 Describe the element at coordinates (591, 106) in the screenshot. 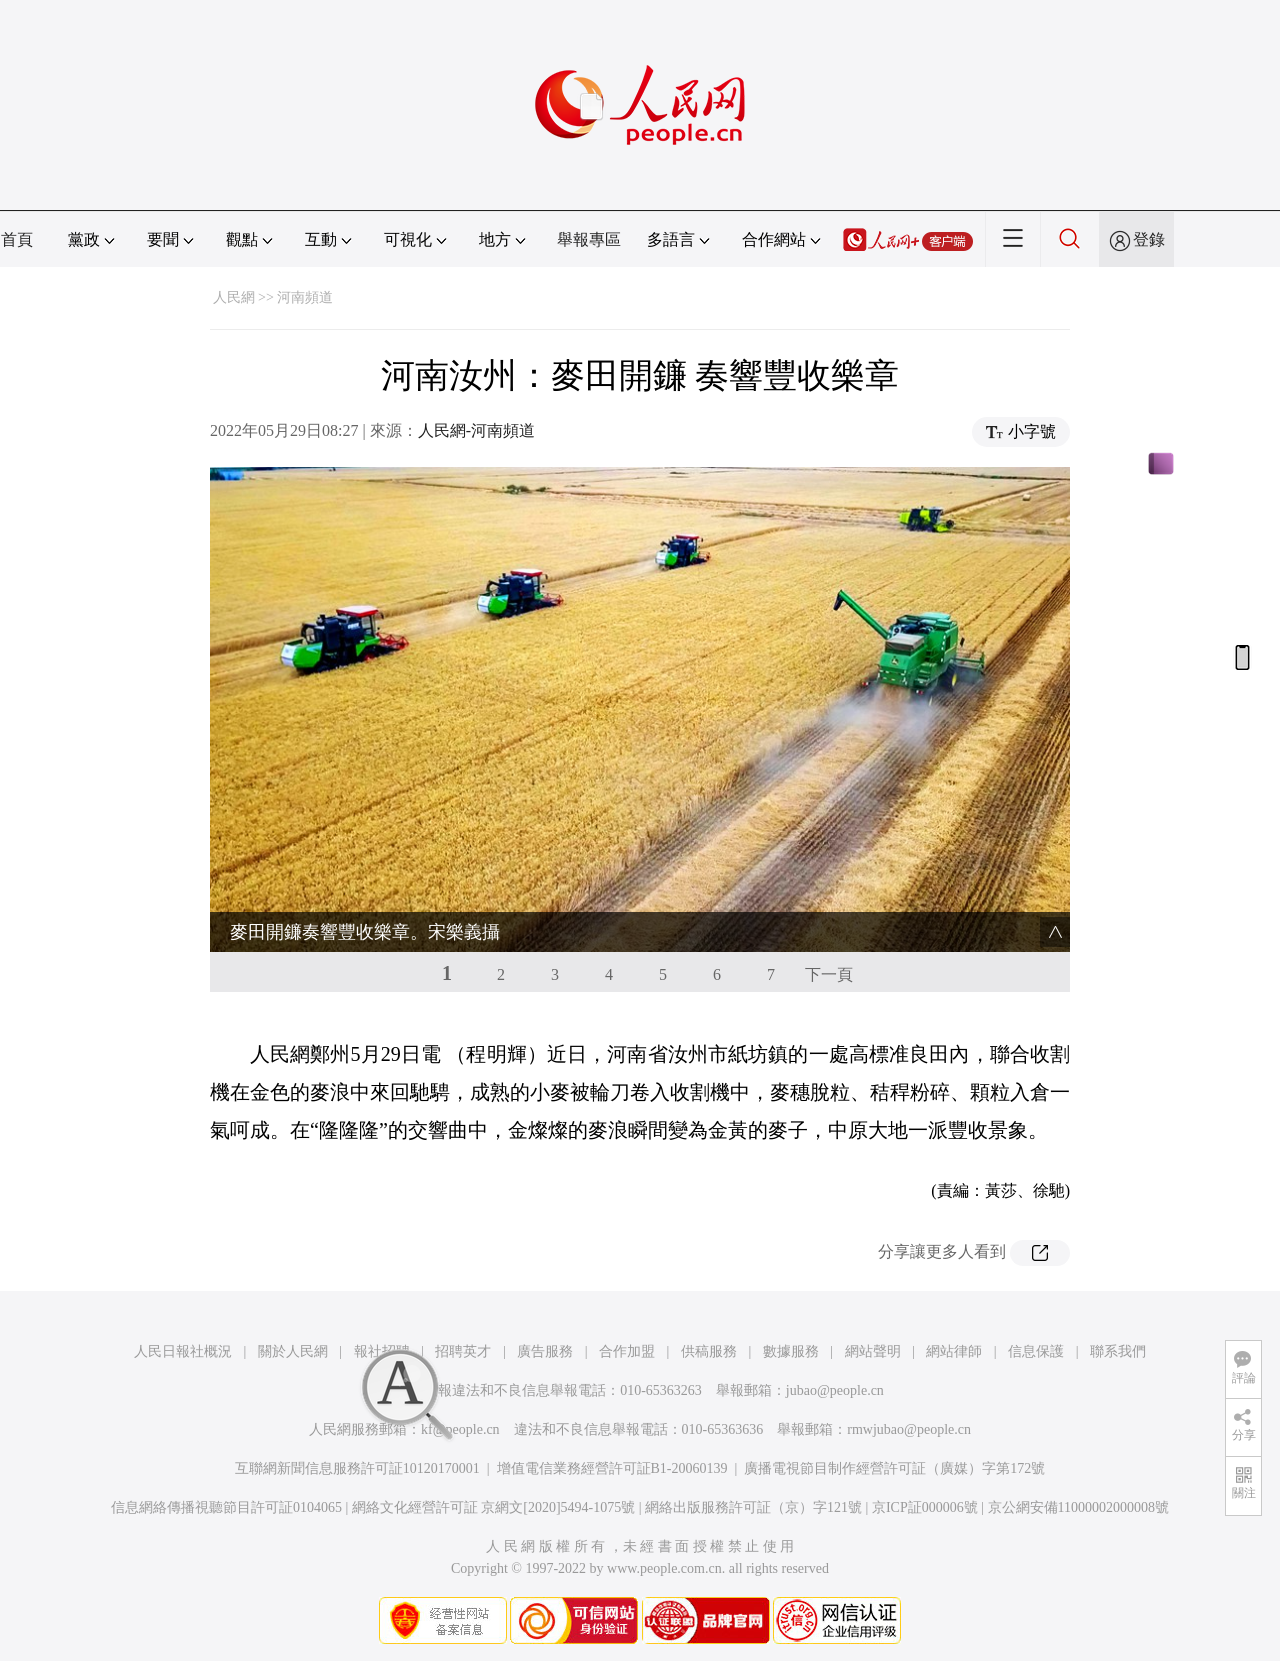

I see `preview a text file before opening` at that location.